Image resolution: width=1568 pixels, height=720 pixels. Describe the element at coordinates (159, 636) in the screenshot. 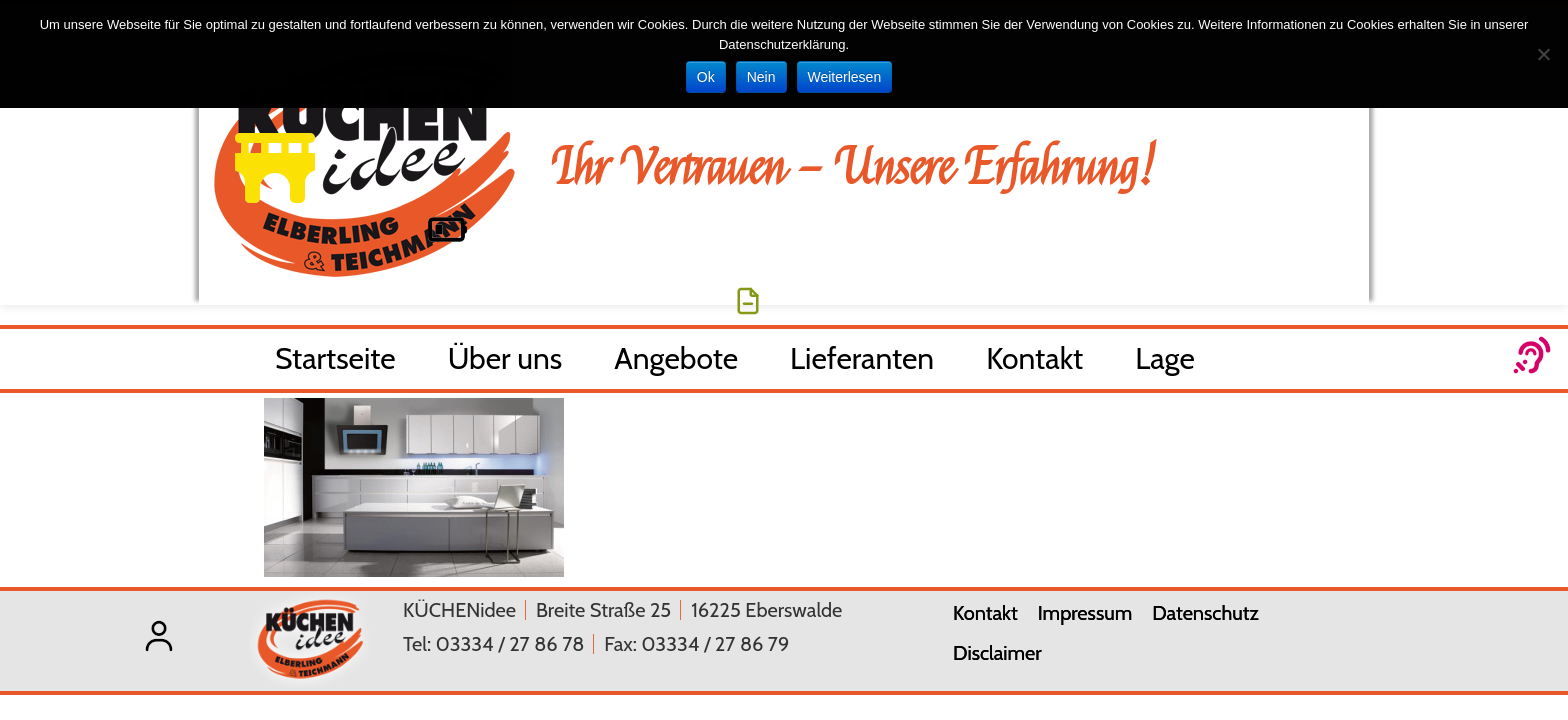

I see `view your profile` at that location.